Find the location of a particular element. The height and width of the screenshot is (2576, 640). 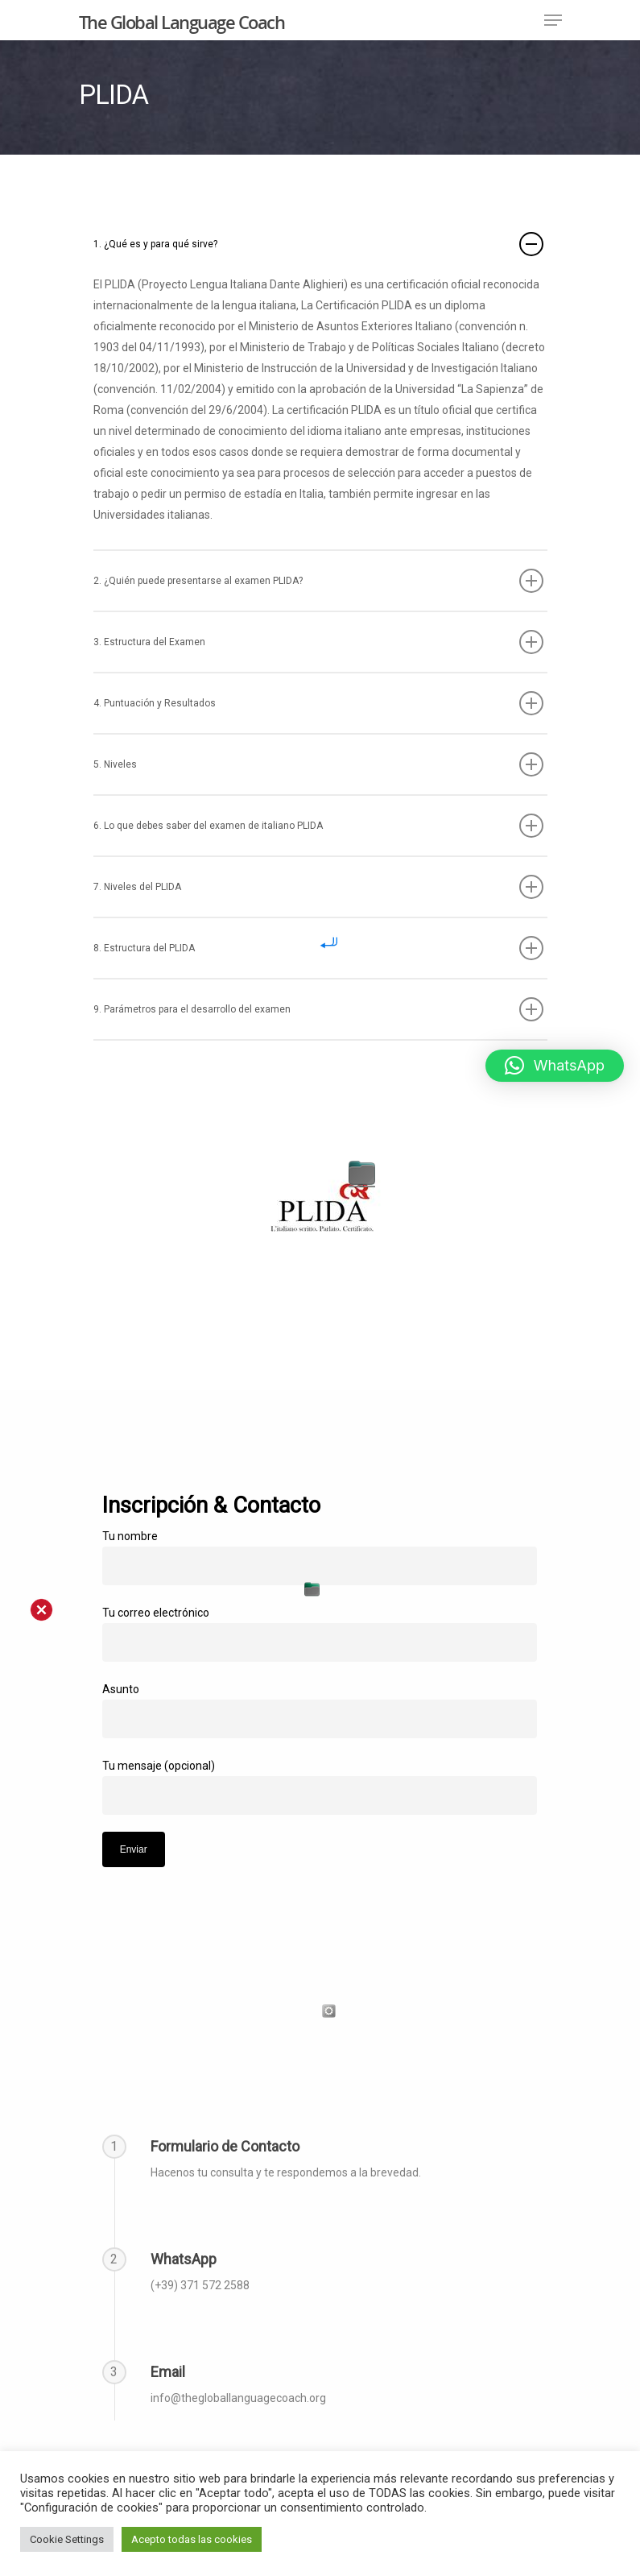

access files stored on a remote server is located at coordinates (361, 1174).